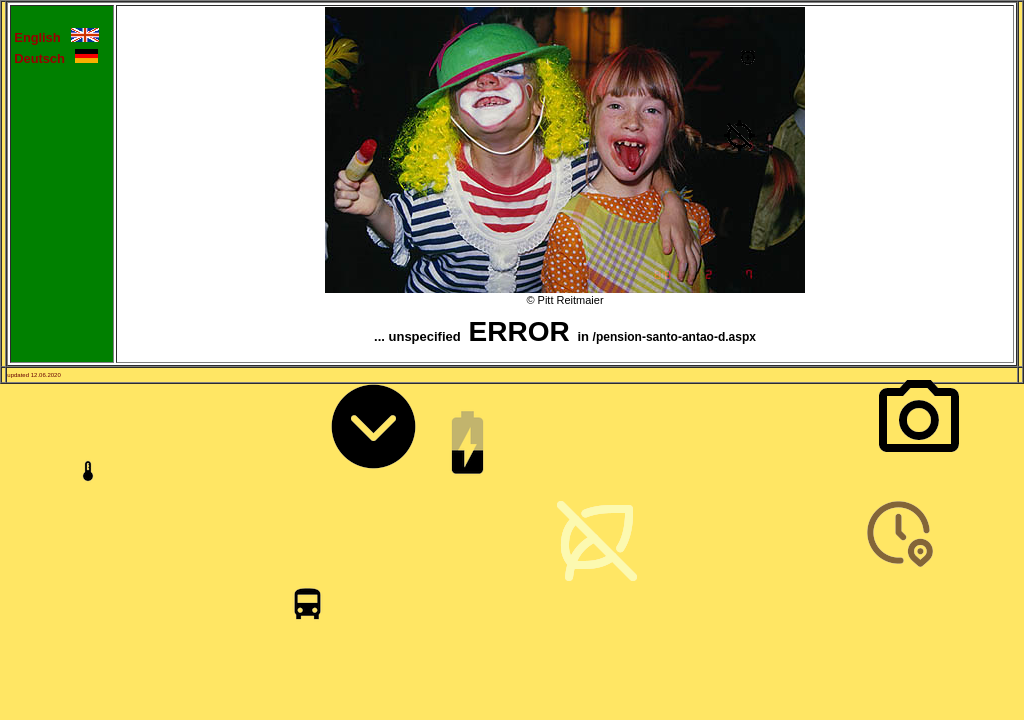 This screenshot has height=720, width=1024. Describe the element at coordinates (898, 532) in the screenshot. I see `set a location-based reminder` at that location.